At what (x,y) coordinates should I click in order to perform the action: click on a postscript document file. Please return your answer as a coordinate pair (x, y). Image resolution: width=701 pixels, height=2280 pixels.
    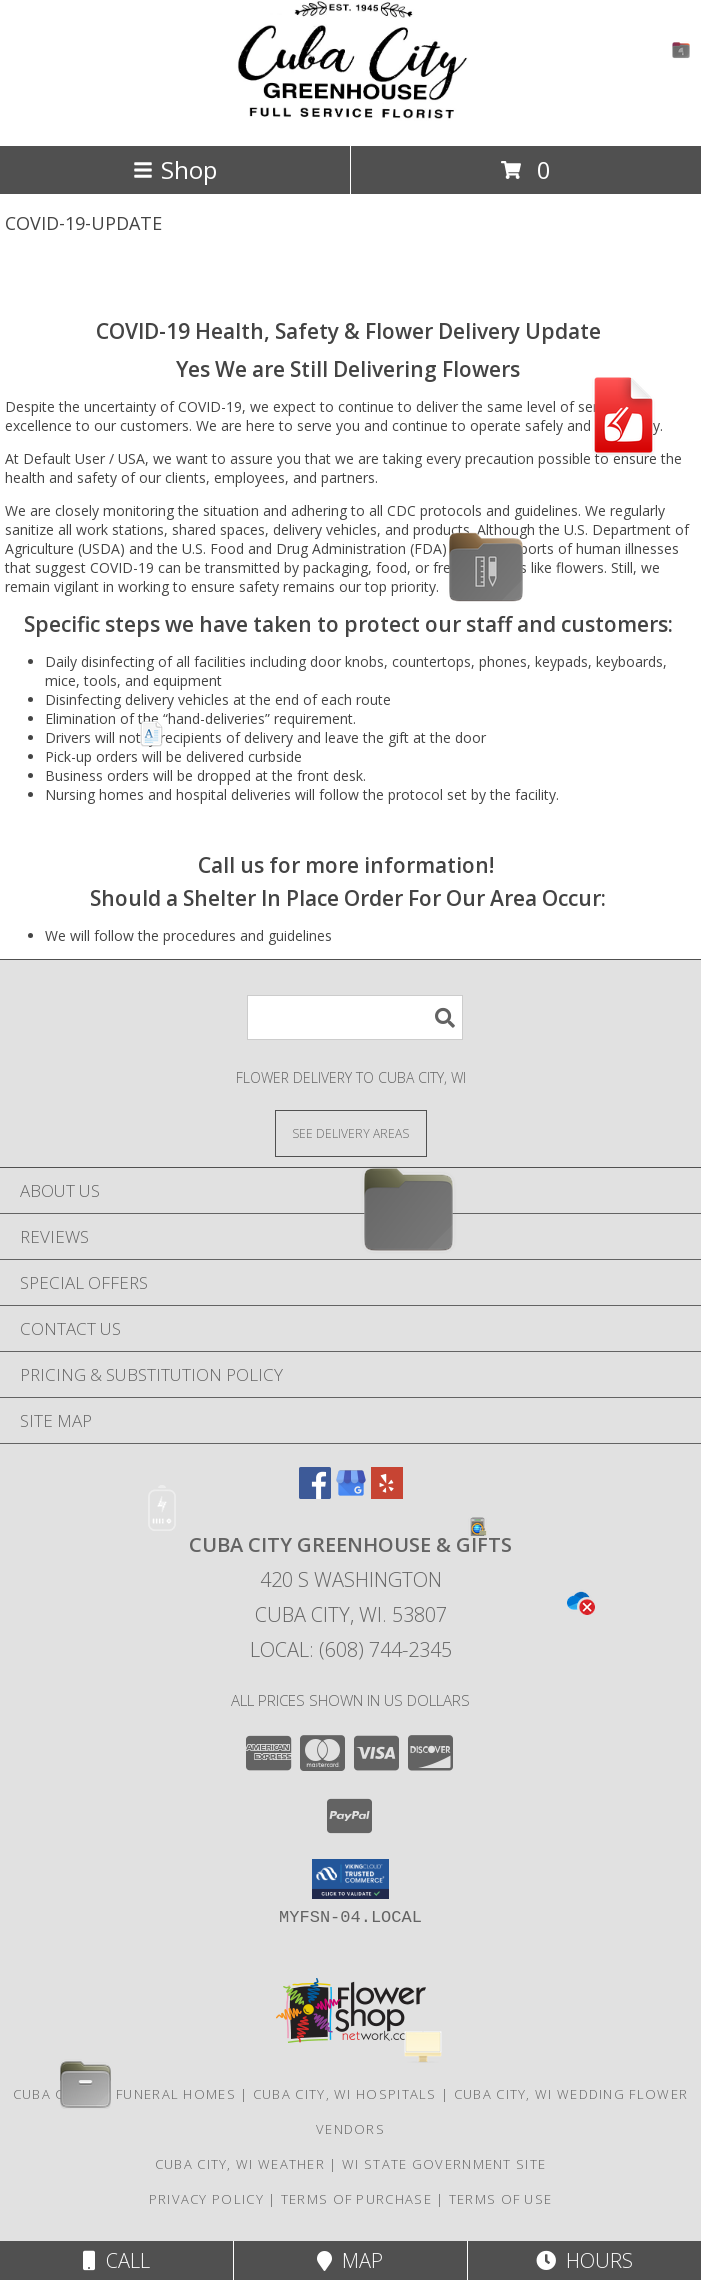
    Looking at the image, I should click on (623, 416).